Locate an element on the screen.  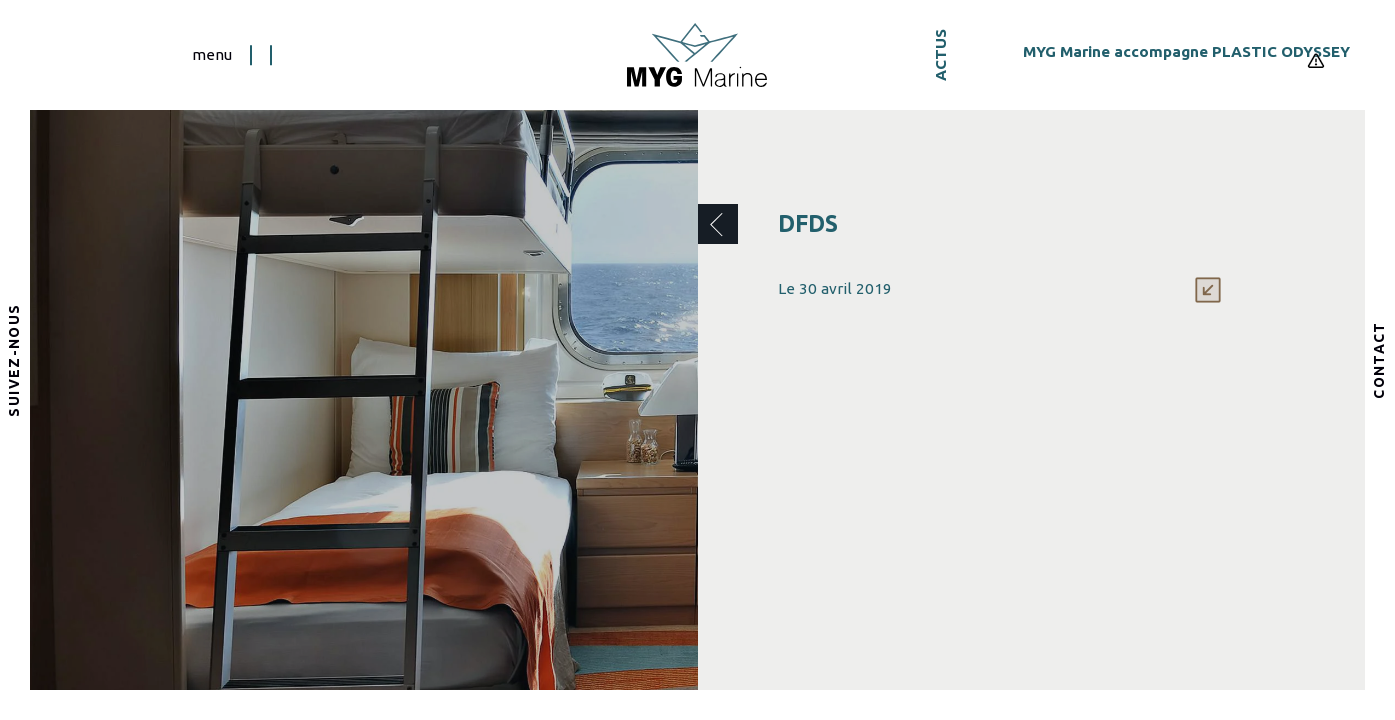
move content to bottom-left corner is located at coordinates (1208, 290).